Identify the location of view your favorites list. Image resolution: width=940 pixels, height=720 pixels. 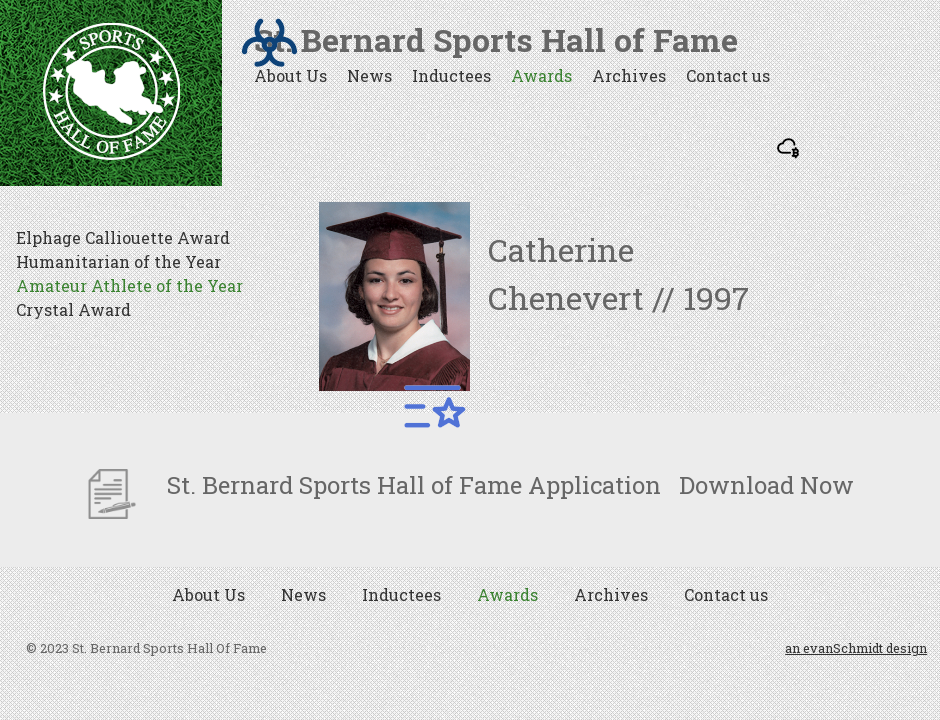
(432, 406).